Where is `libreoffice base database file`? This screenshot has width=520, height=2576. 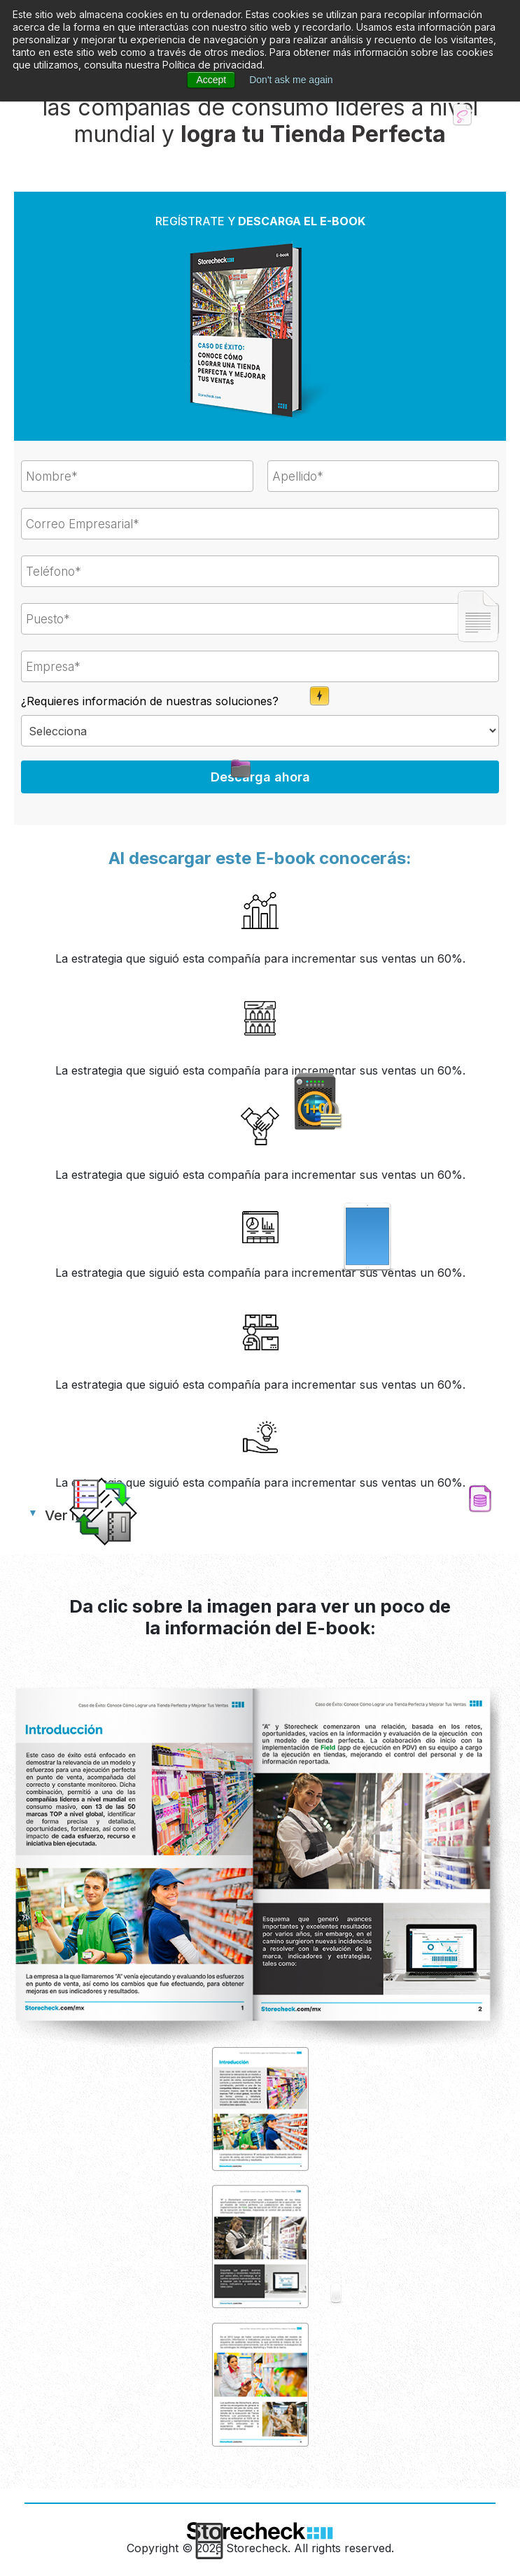 libreoffice base database file is located at coordinates (480, 1499).